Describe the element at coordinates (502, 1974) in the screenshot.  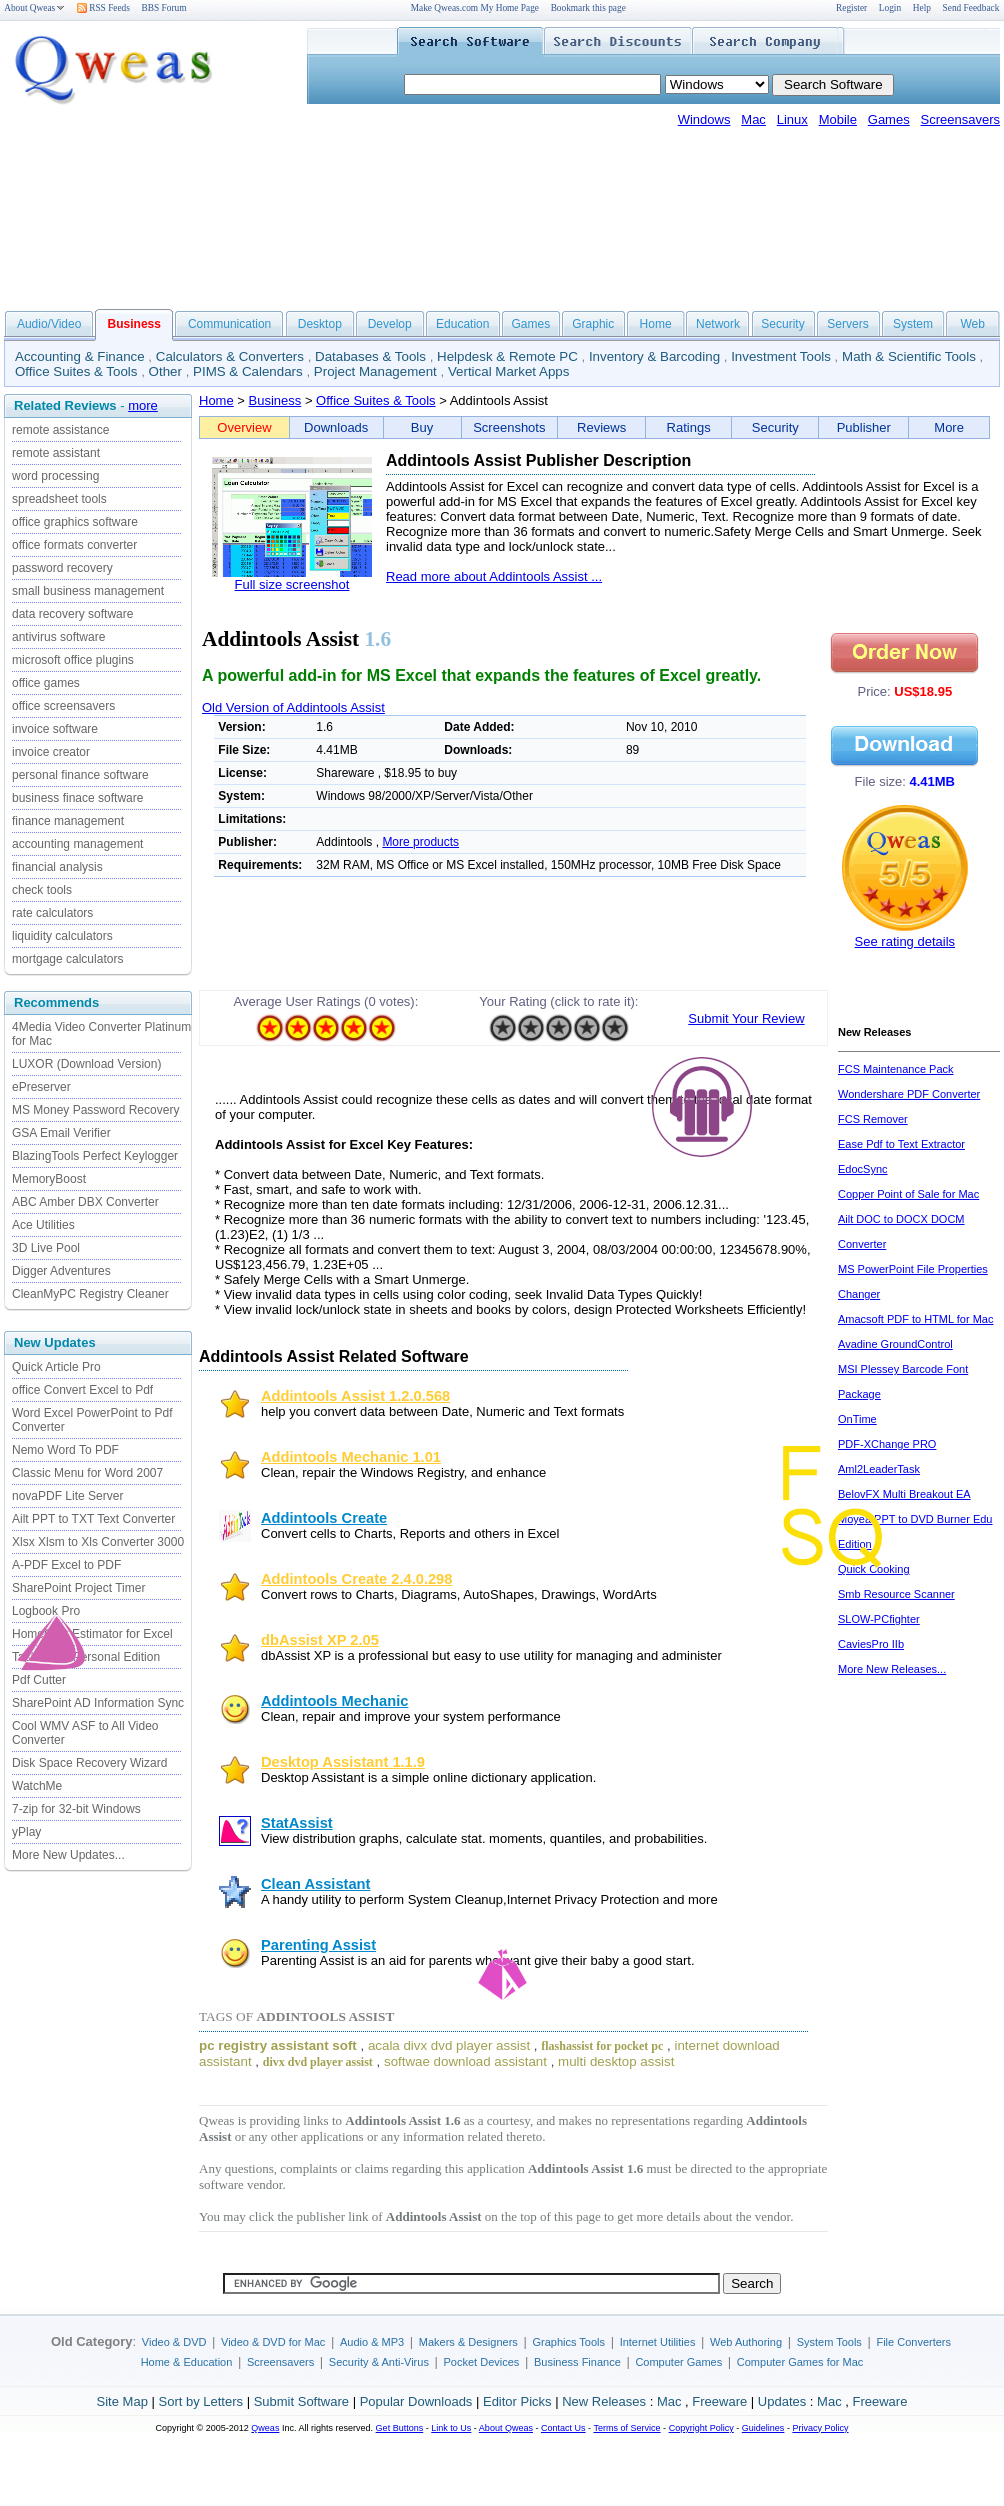
I see `asahi linux project logo` at that location.